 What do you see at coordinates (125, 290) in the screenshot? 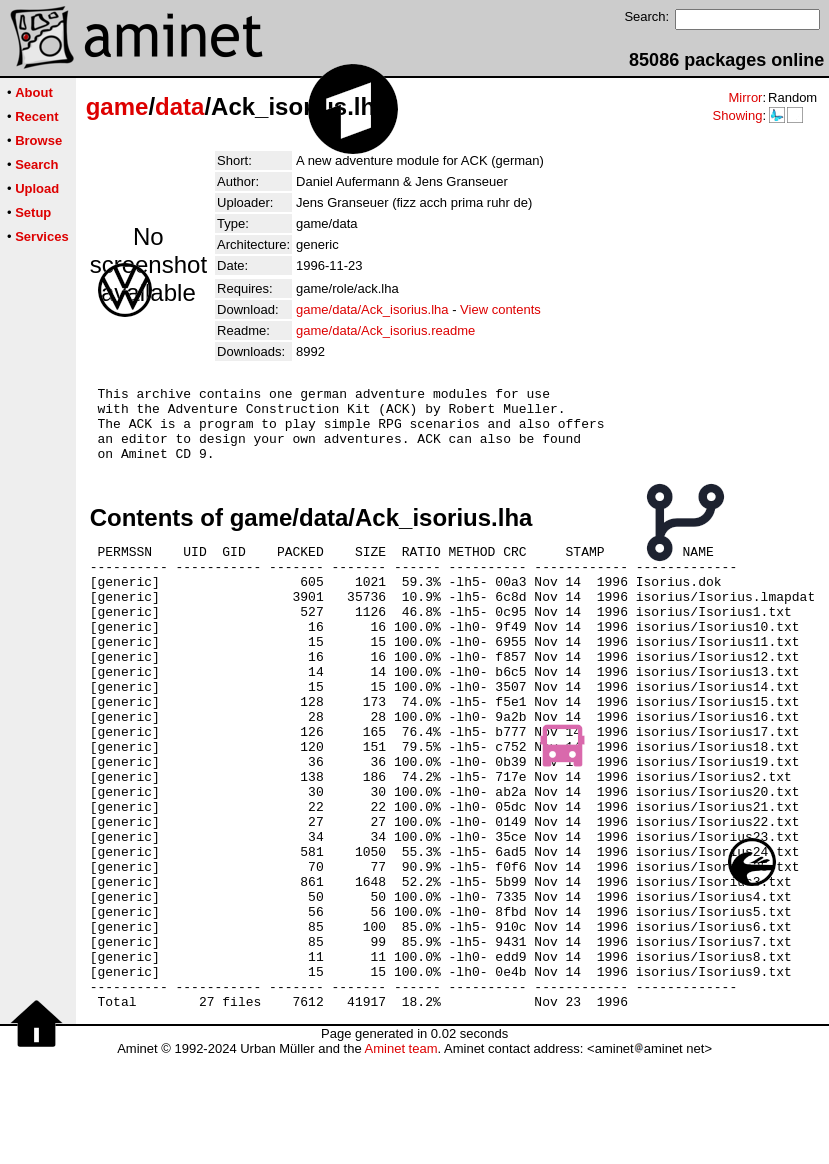
I see `volkswagen brand logo` at bounding box center [125, 290].